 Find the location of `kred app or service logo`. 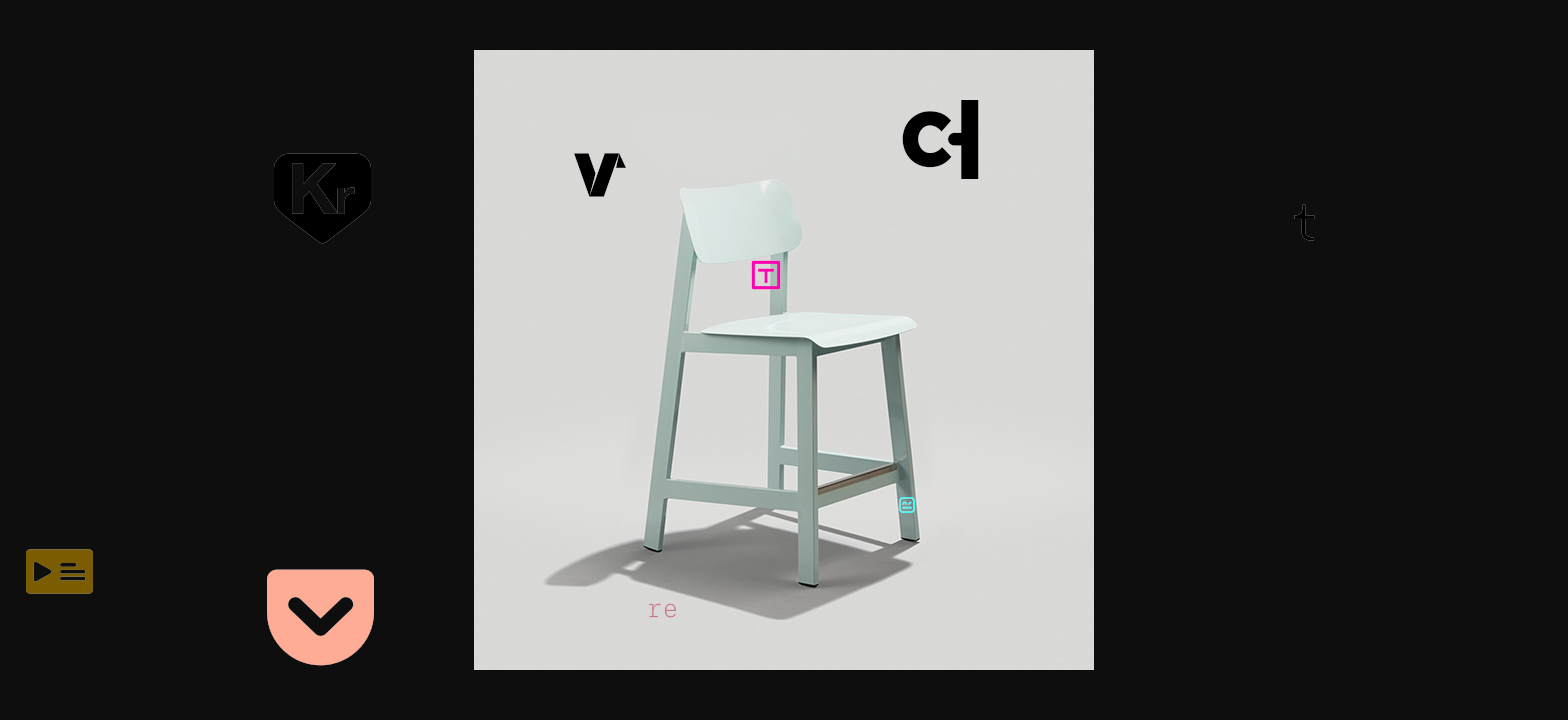

kred app or service logo is located at coordinates (322, 198).